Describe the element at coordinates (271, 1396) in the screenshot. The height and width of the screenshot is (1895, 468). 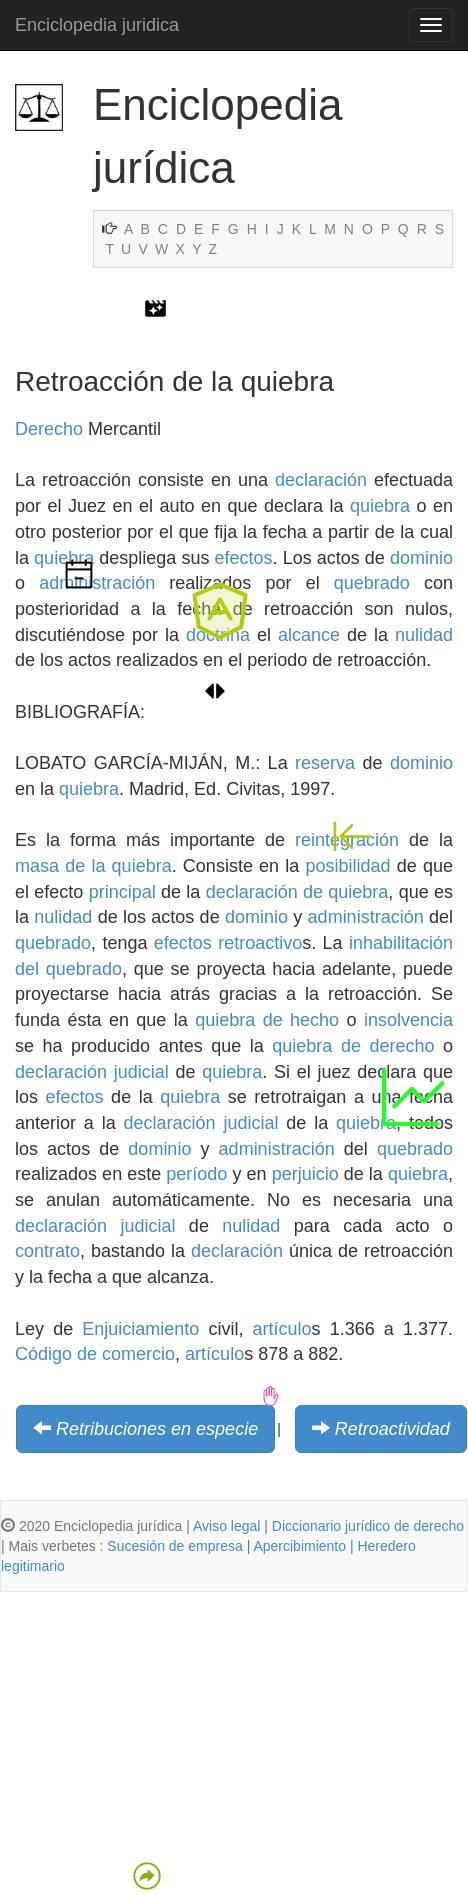
I see `stop or halt an action` at that location.